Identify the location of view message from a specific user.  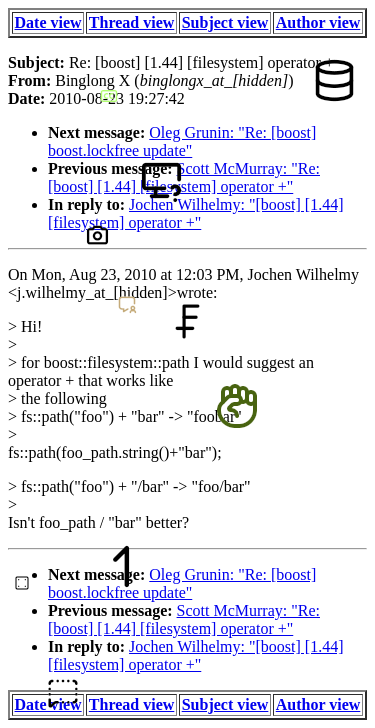
(127, 304).